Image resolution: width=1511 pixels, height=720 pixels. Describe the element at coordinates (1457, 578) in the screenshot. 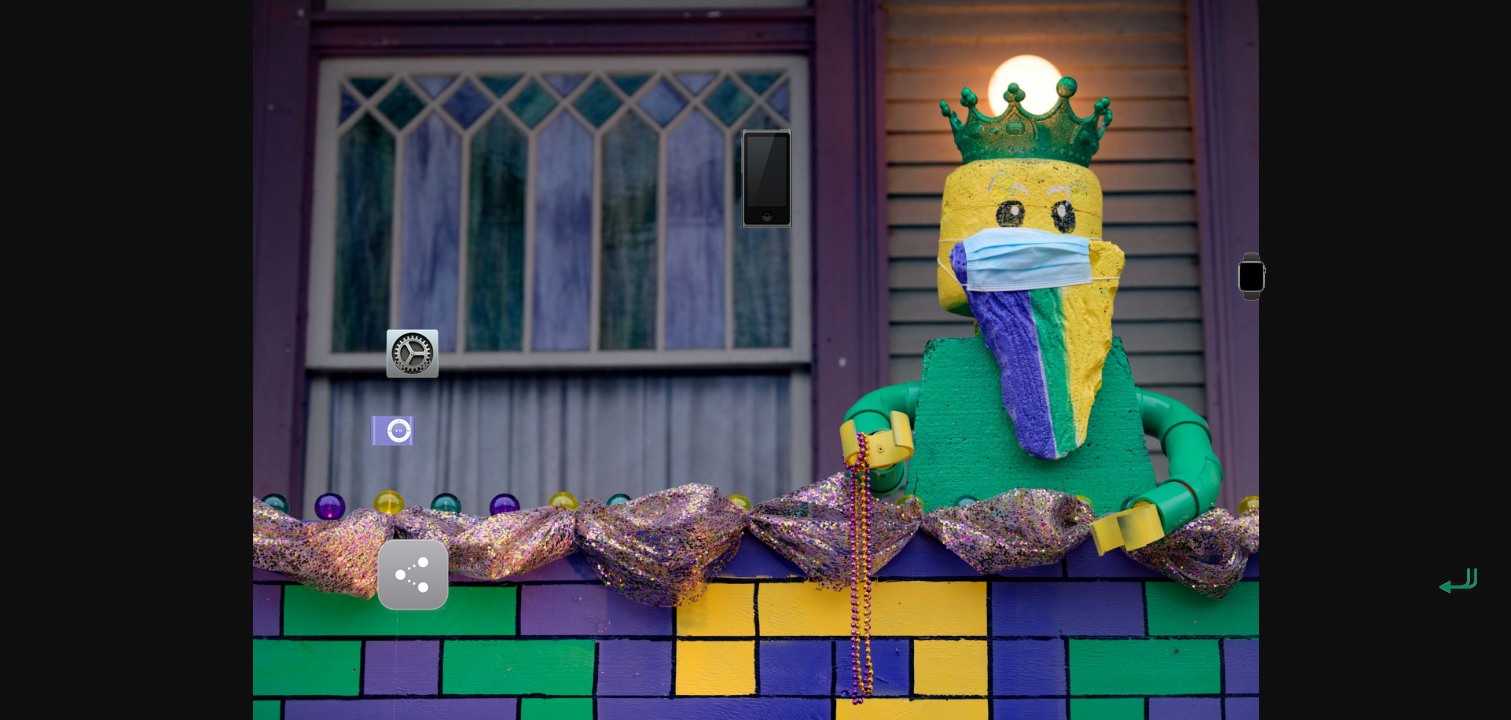

I see `reply to all recipients of an email` at that location.